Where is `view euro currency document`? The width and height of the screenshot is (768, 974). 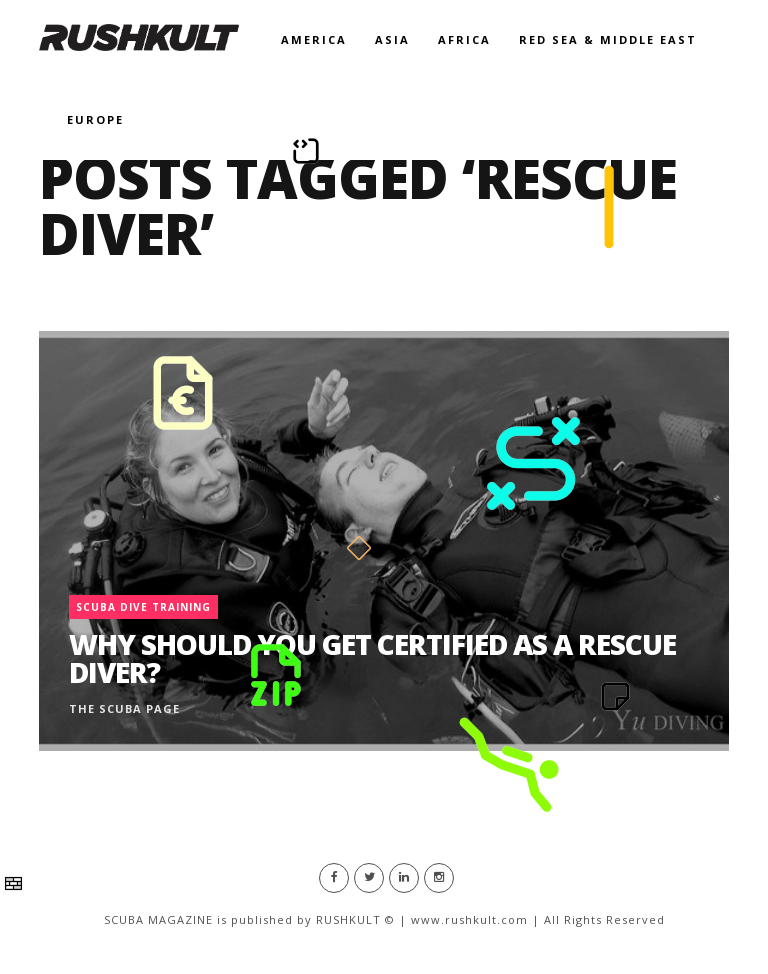 view euro currency document is located at coordinates (183, 393).